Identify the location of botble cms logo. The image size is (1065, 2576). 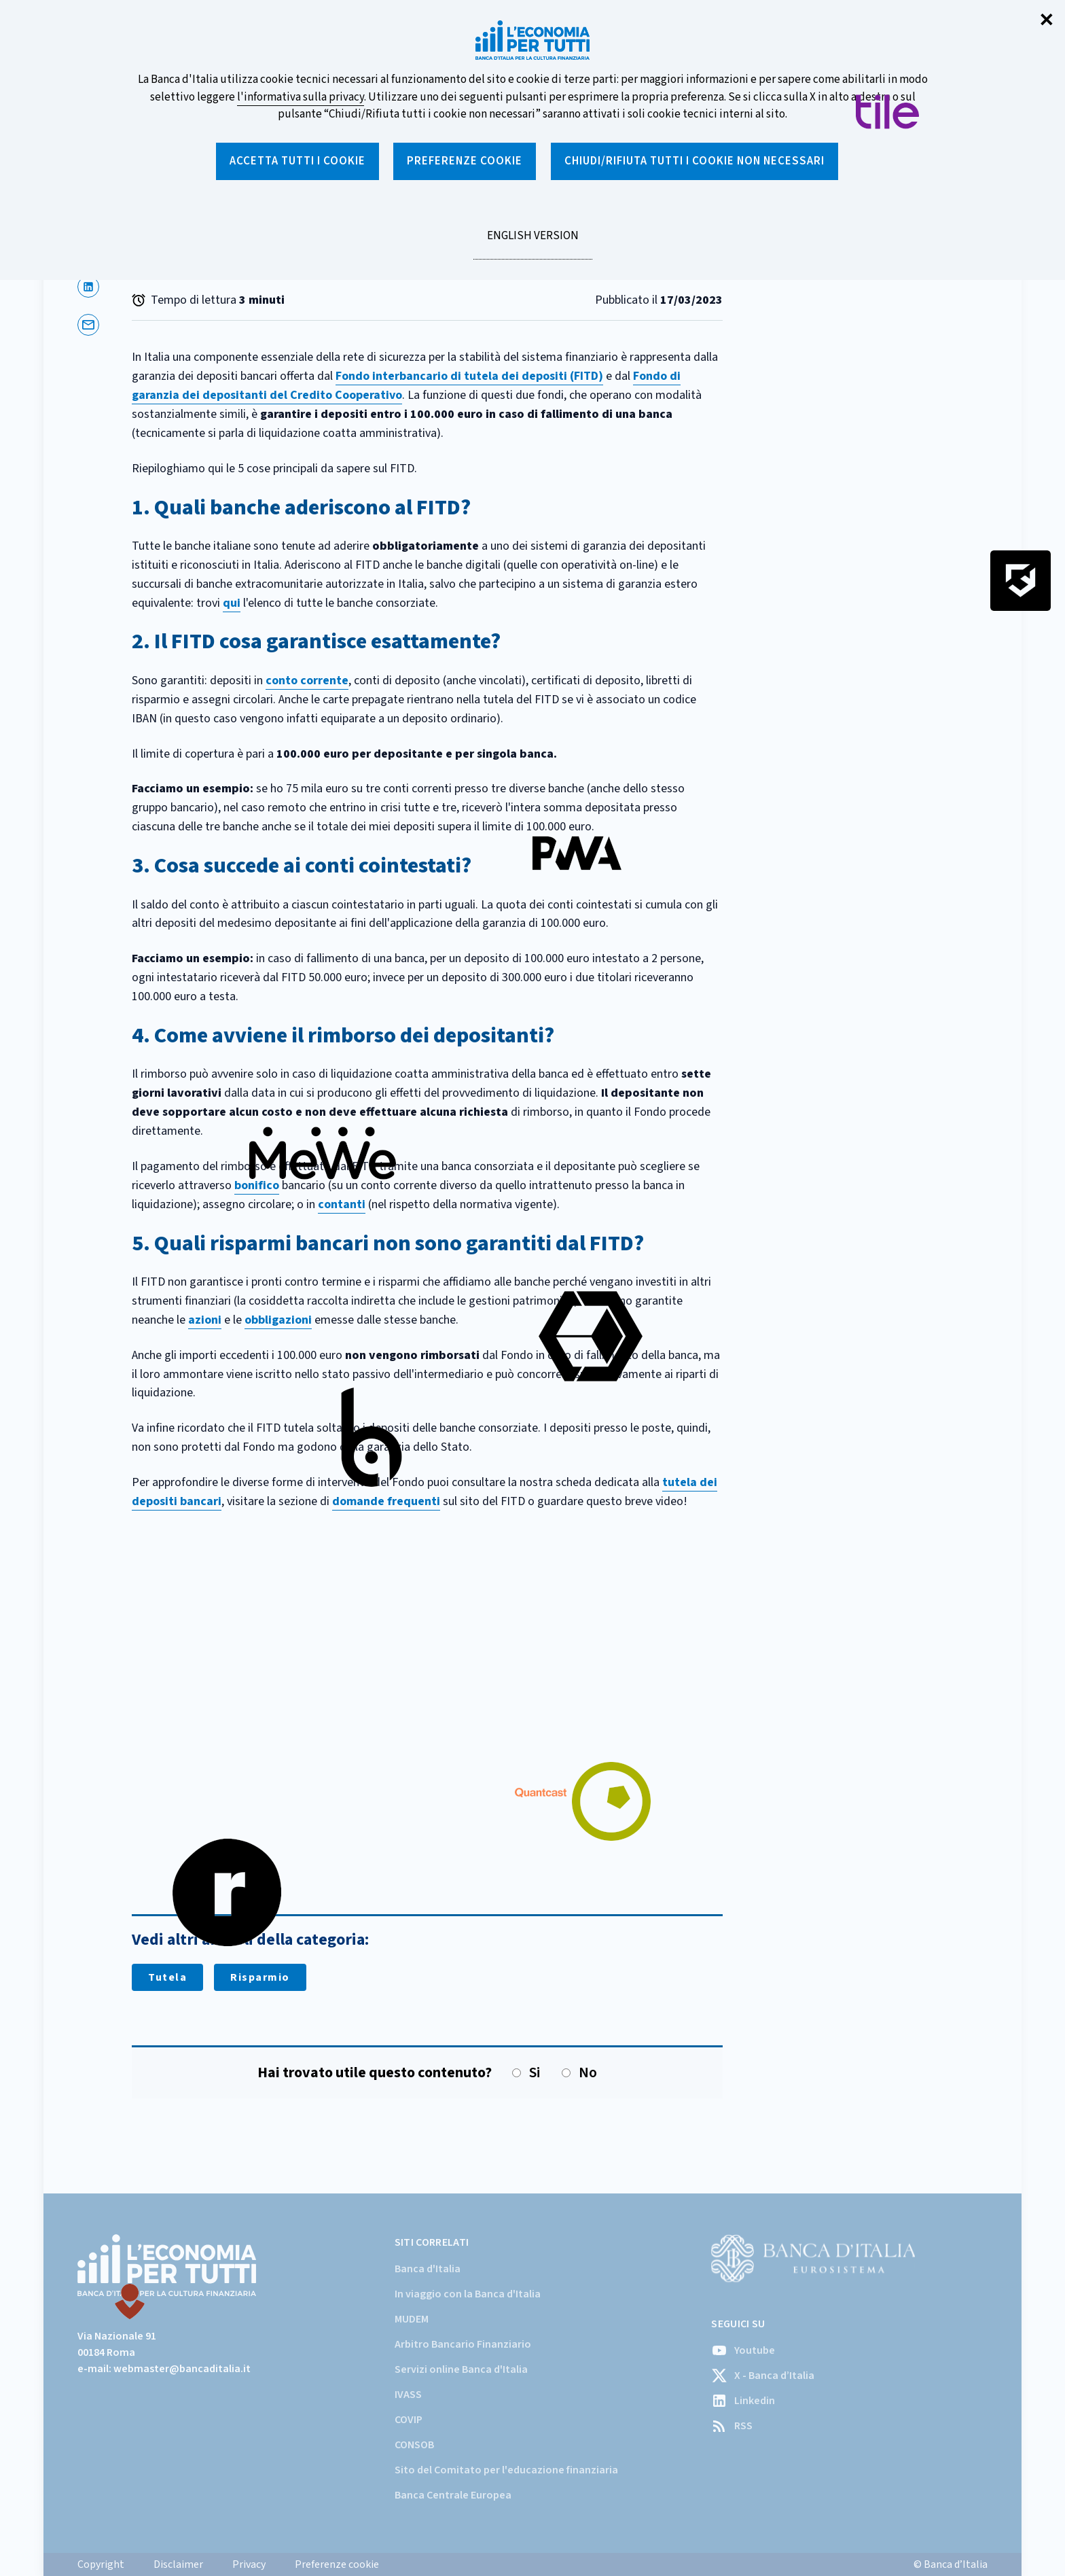
(372, 1437).